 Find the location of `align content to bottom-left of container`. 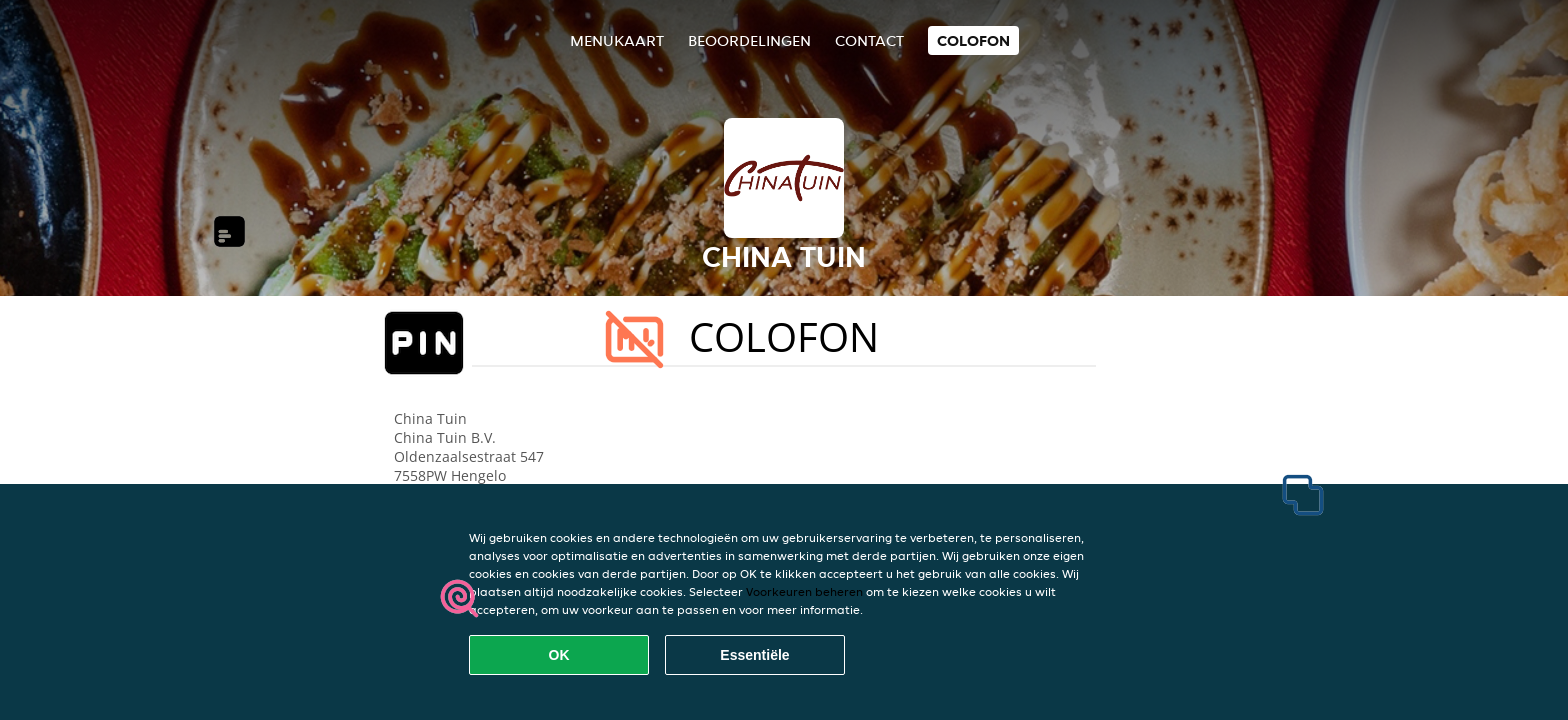

align content to bottom-left of container is located at coordinates (229, 231).